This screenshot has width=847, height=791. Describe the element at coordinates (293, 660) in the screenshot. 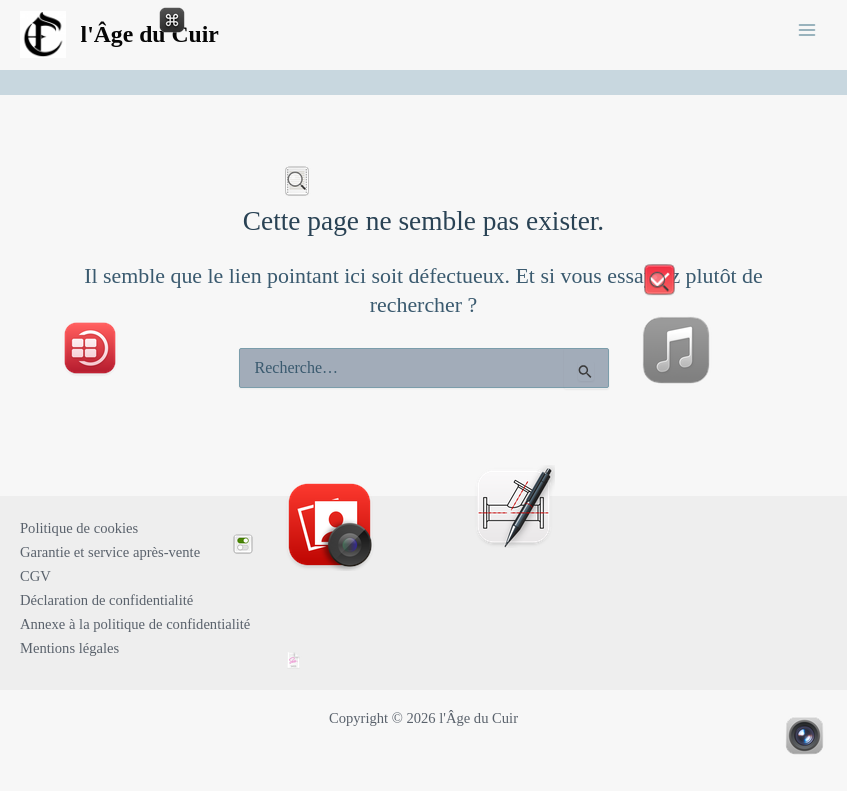

I see `sass stylesheet file` at that location.